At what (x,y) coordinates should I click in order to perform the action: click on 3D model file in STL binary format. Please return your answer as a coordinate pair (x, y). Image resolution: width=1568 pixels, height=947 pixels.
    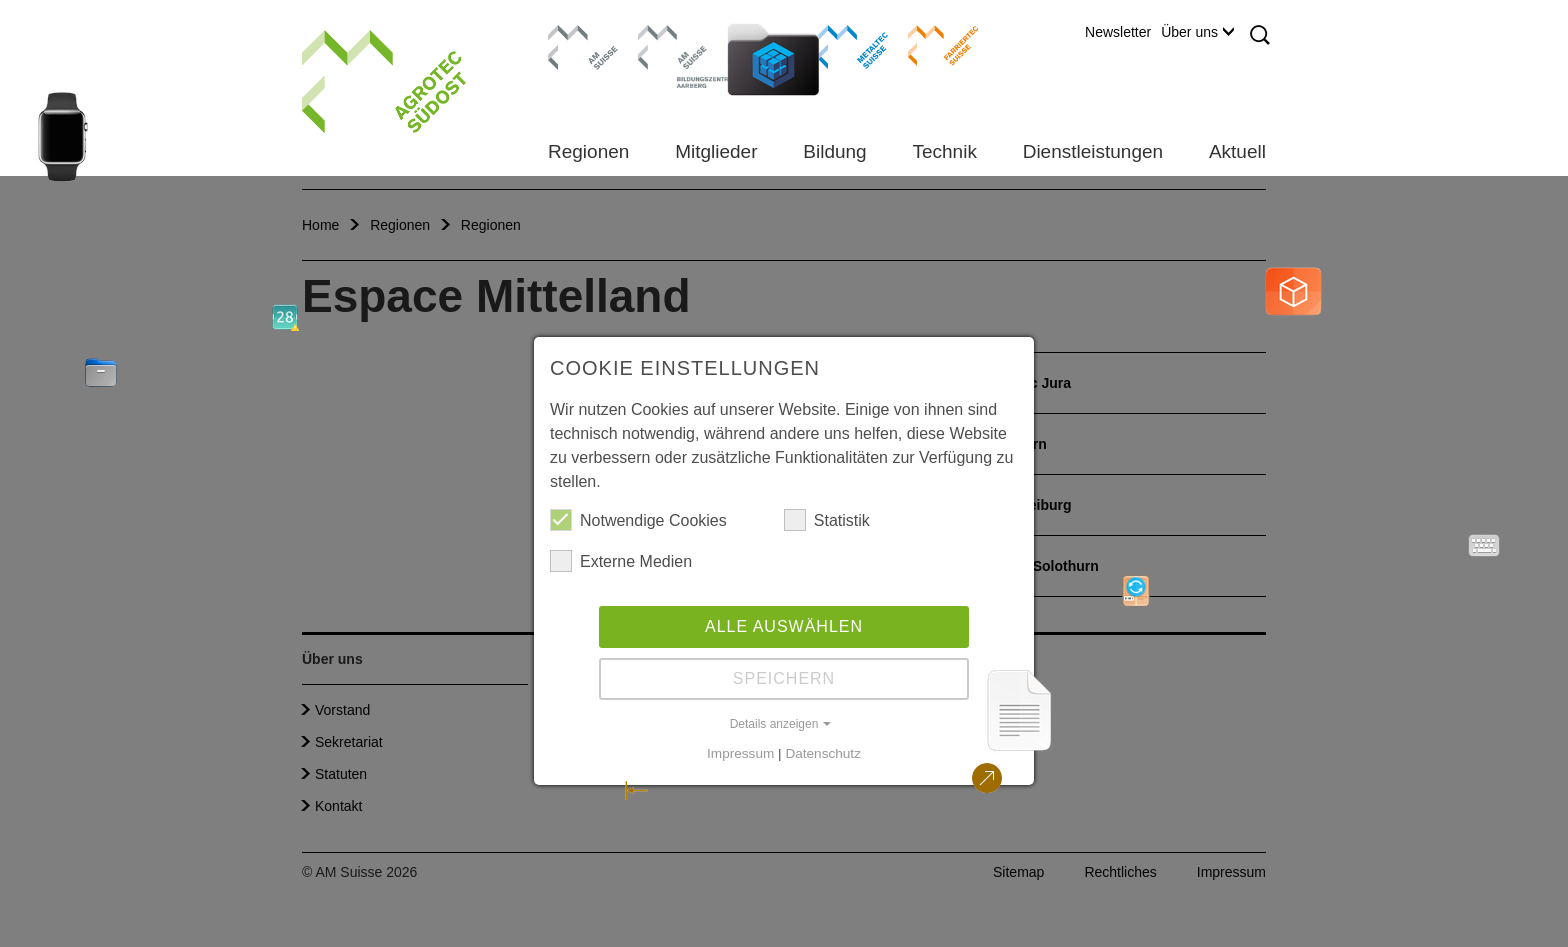
    Looking at the image, I should click on (1293, 289).